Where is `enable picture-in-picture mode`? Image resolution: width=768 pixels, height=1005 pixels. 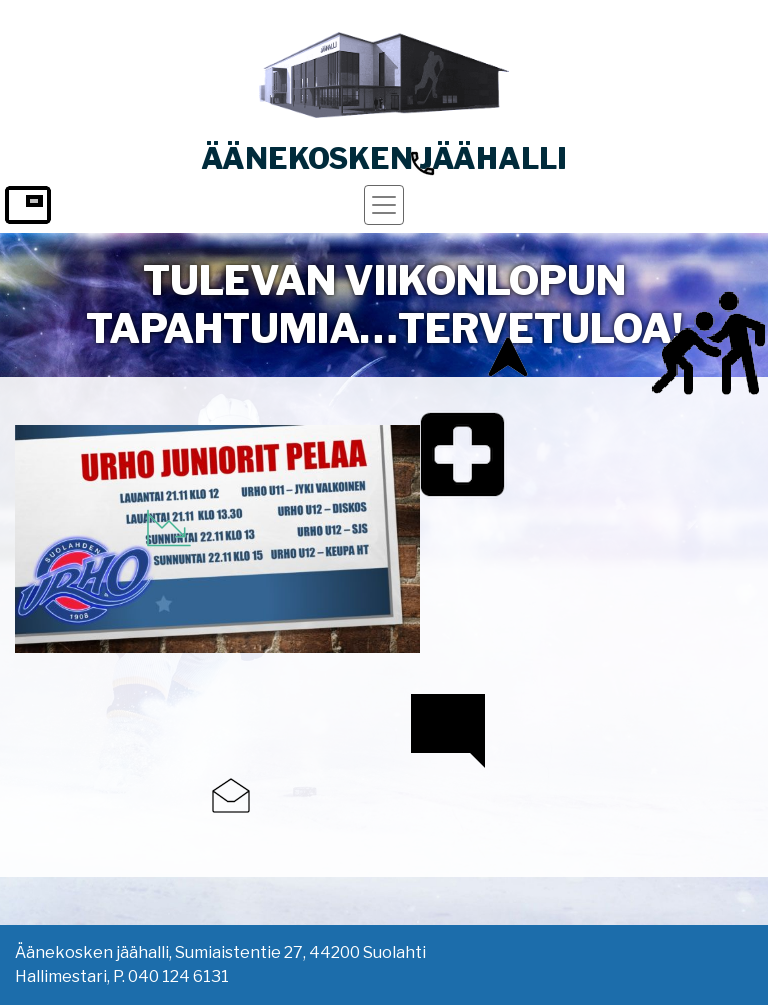 enable picture-in-picture mode is located at coordinates (28, 205).